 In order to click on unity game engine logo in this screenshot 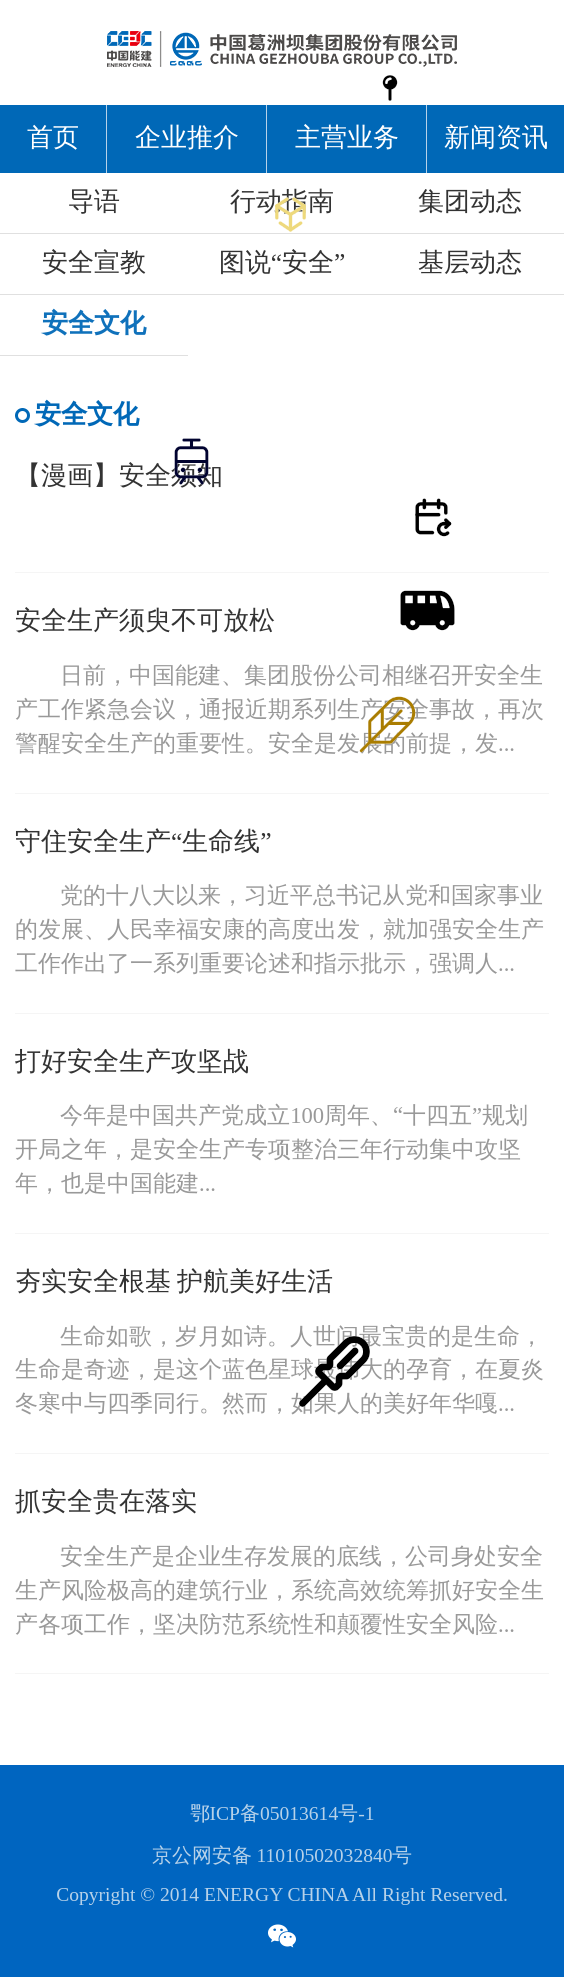, I will do `click(290, 214)`.